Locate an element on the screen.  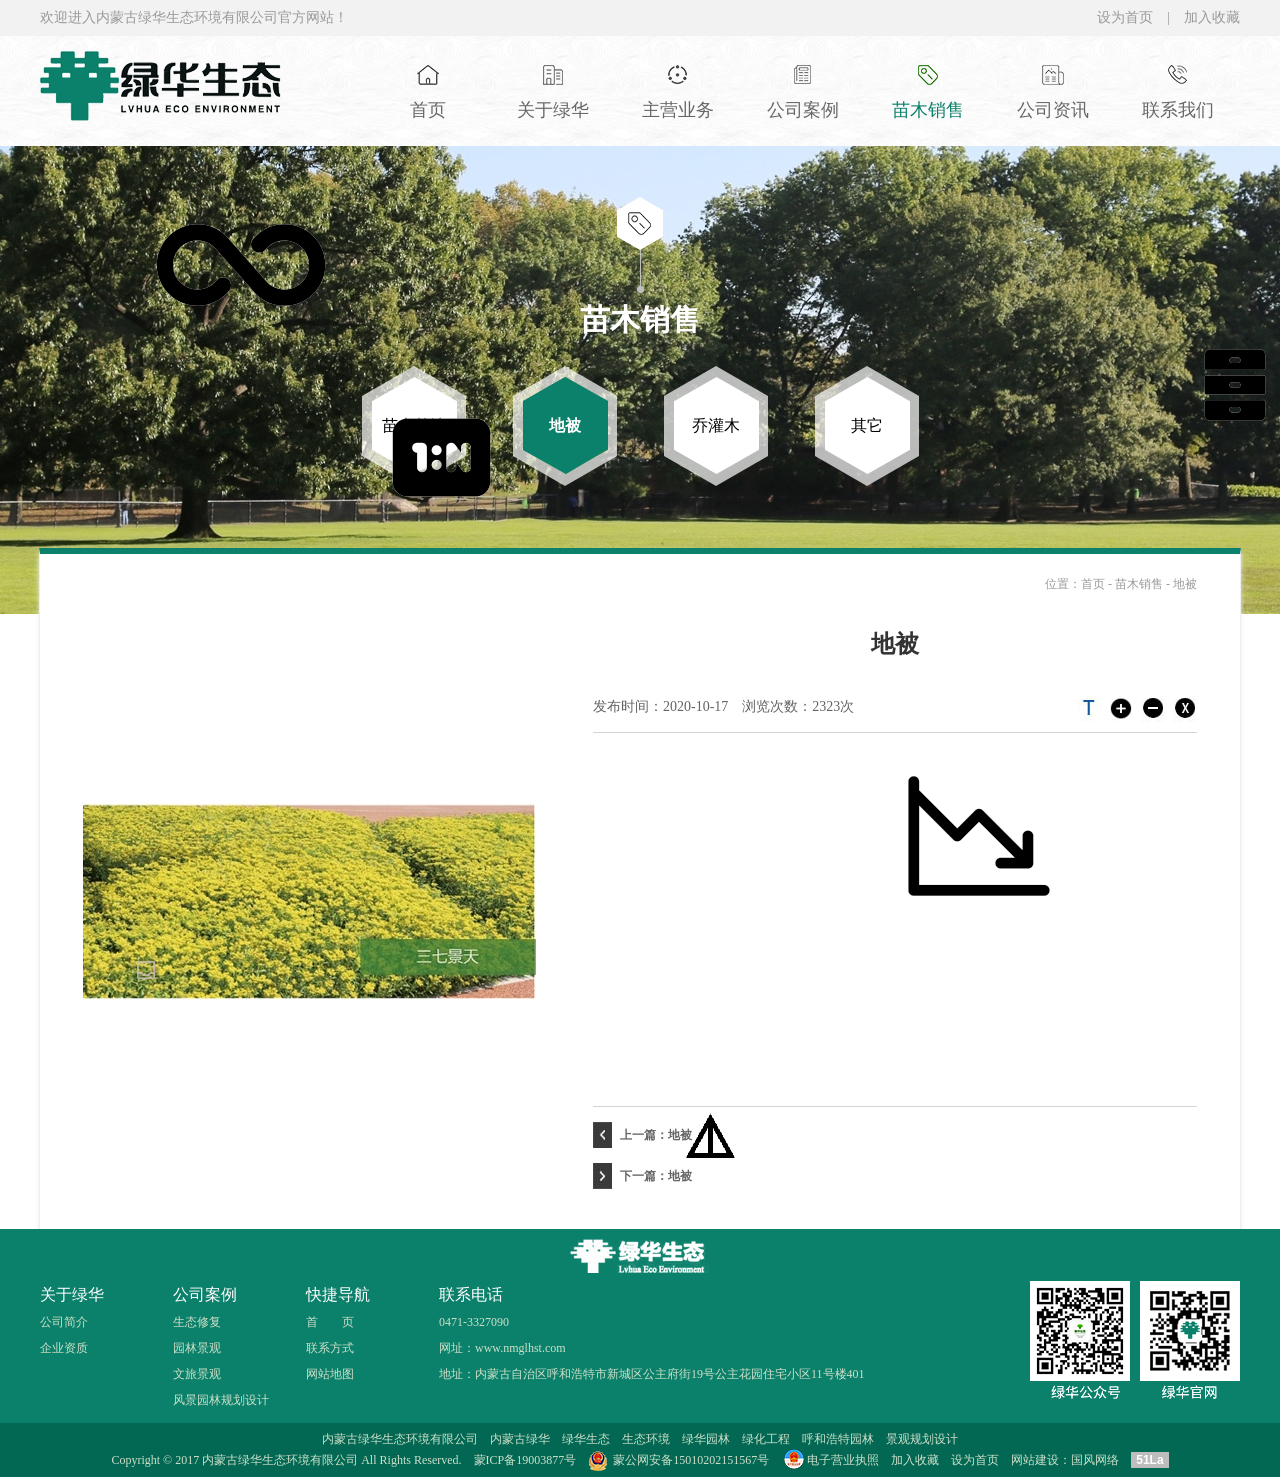
browse furniture or home decor items is located at coordinates (1235, 385).